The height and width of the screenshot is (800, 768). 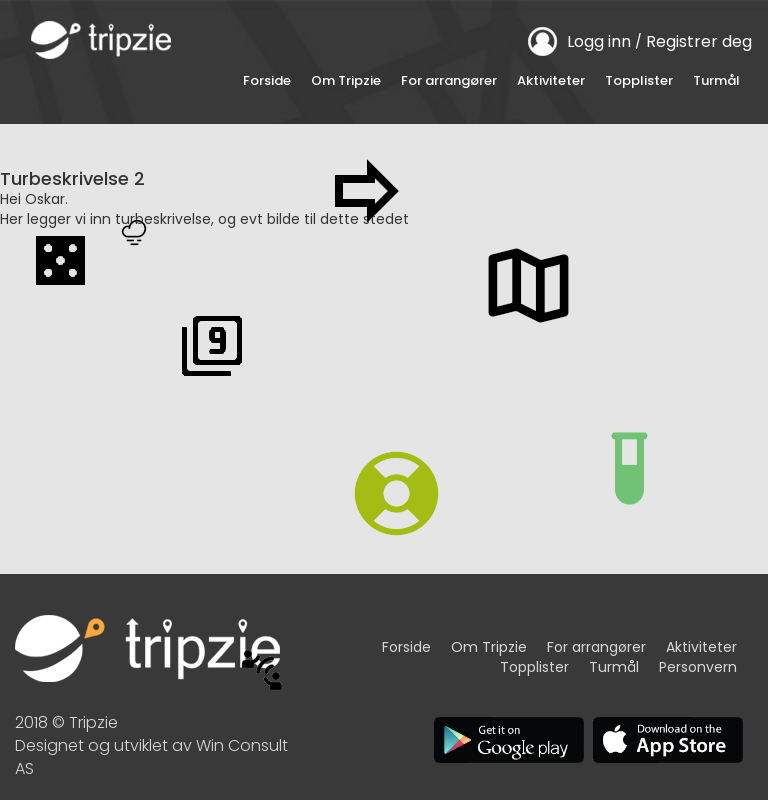 I want to click on indicates foggy weather conditions, so click(x=134, y=232).